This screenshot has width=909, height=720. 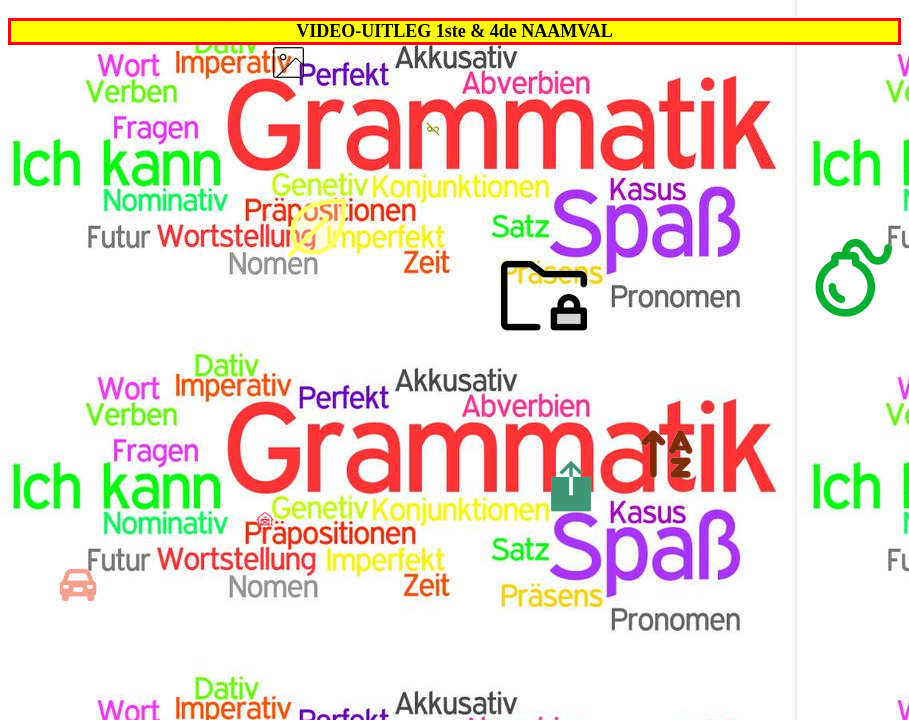 What do you see at coordinates (288, 62) in the screenshot?
I see `view or open an image` at bounding box center [288, 62].